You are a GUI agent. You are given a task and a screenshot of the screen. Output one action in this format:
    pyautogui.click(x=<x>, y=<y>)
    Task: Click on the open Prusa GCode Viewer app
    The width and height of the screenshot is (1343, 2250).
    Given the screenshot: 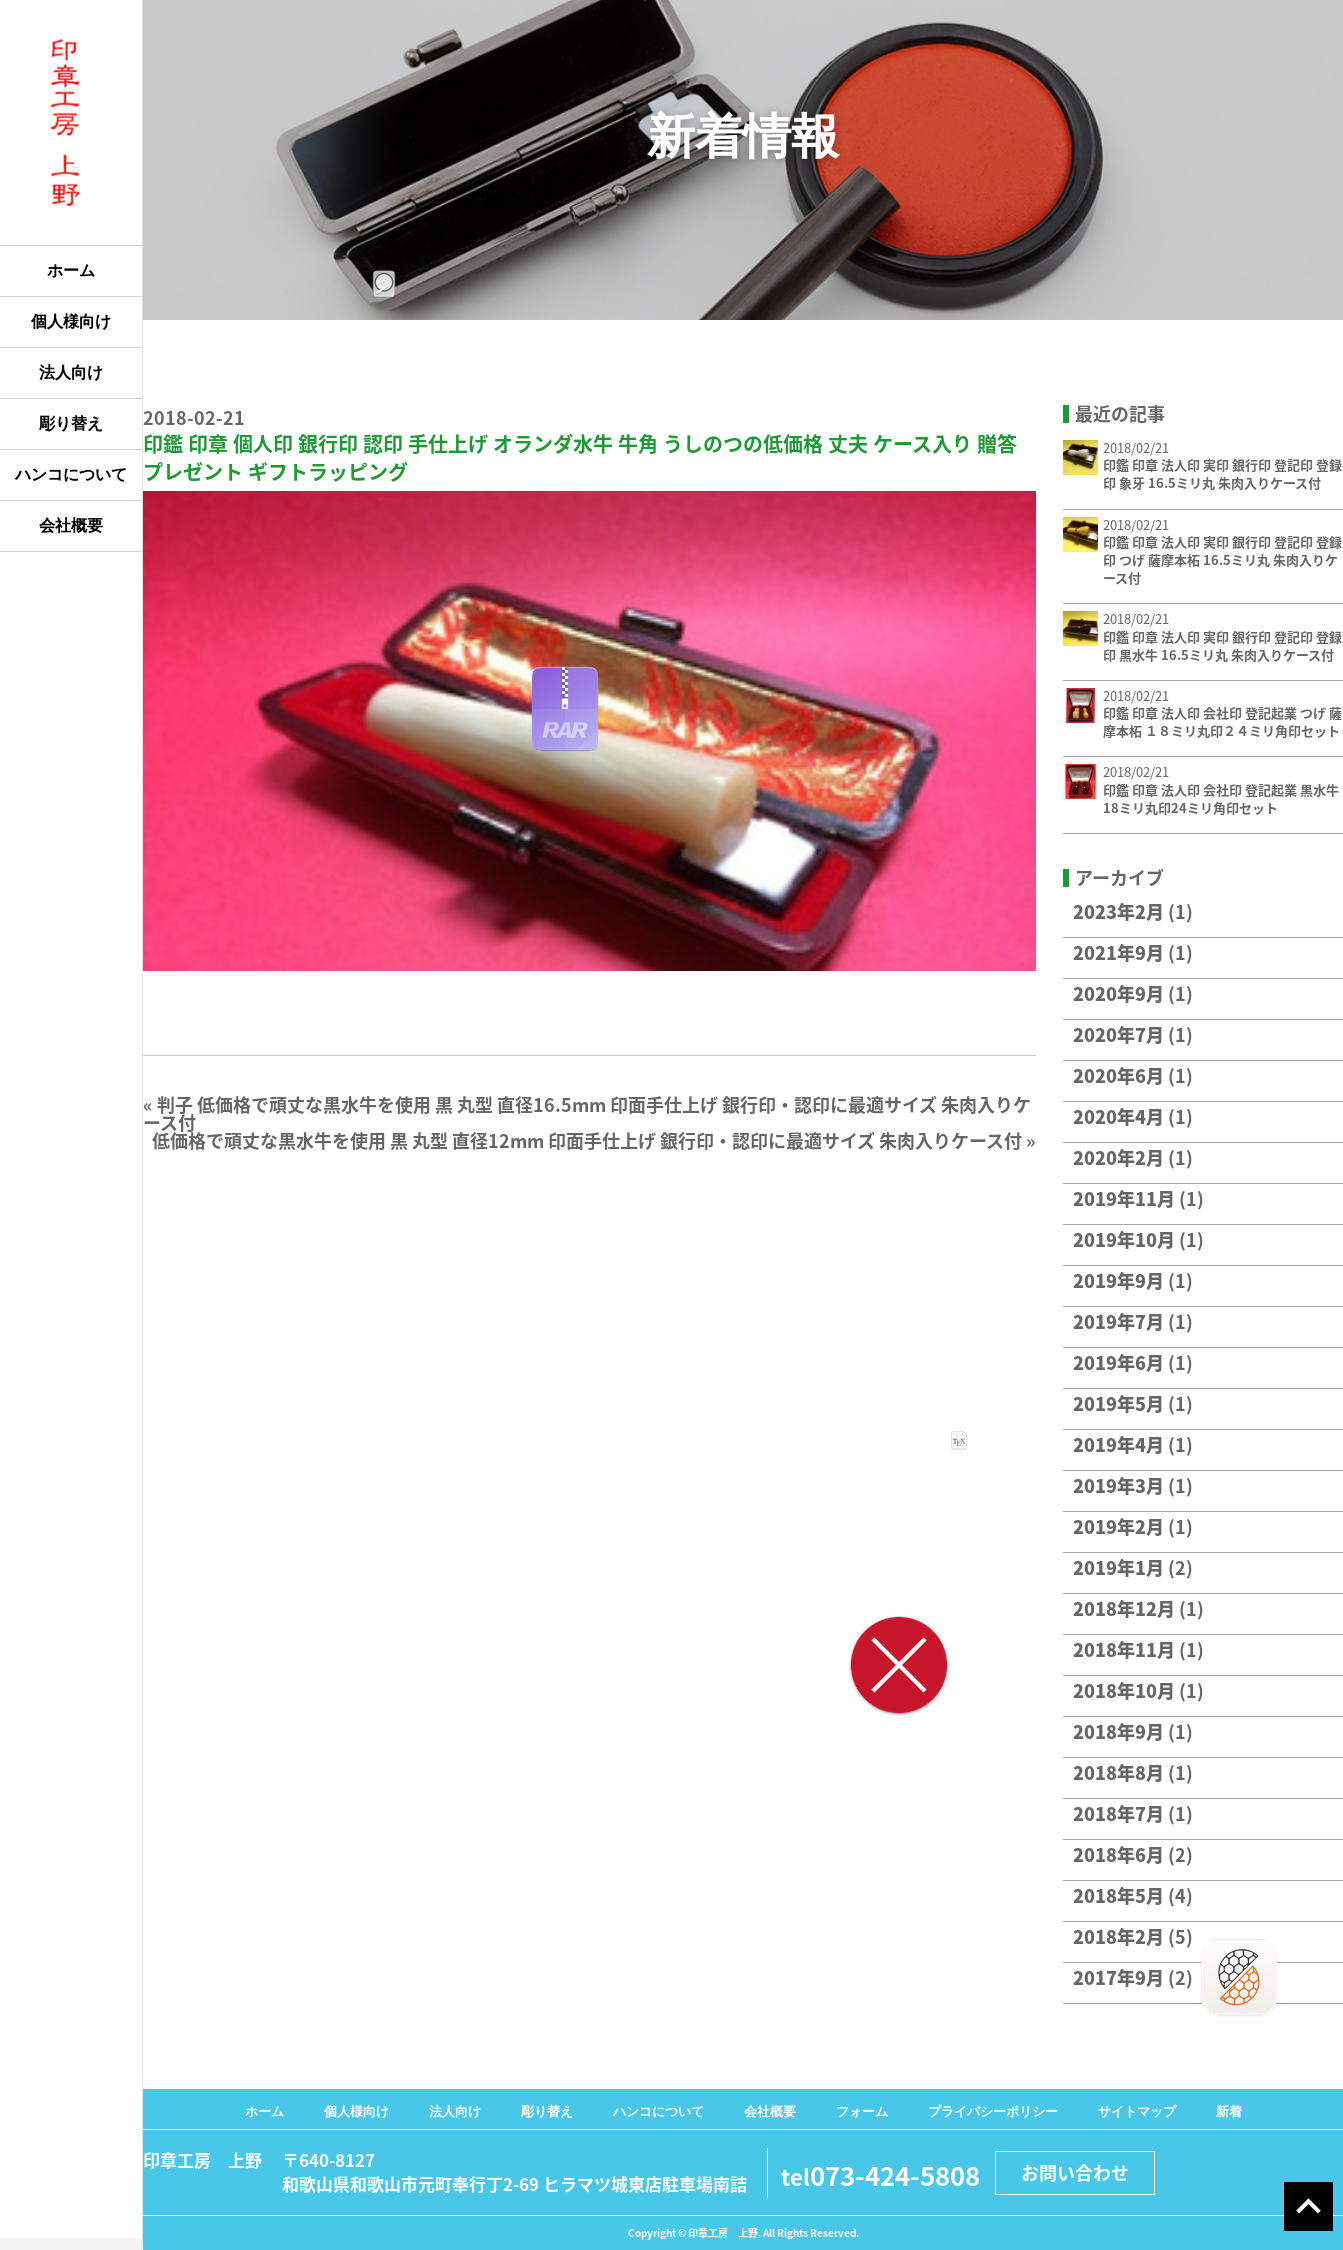 What is the action you would take?
    pyautogui.click(x=1239, y=1977)
    